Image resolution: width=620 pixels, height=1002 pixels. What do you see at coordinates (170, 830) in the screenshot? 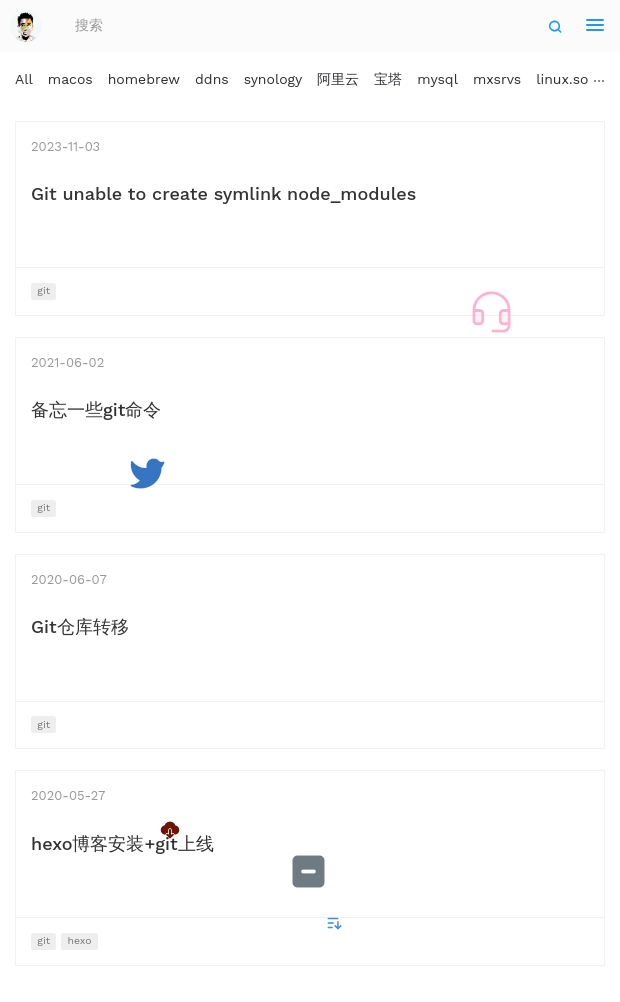
I see `download file from cloud storage` at bounding box center [170, 830].